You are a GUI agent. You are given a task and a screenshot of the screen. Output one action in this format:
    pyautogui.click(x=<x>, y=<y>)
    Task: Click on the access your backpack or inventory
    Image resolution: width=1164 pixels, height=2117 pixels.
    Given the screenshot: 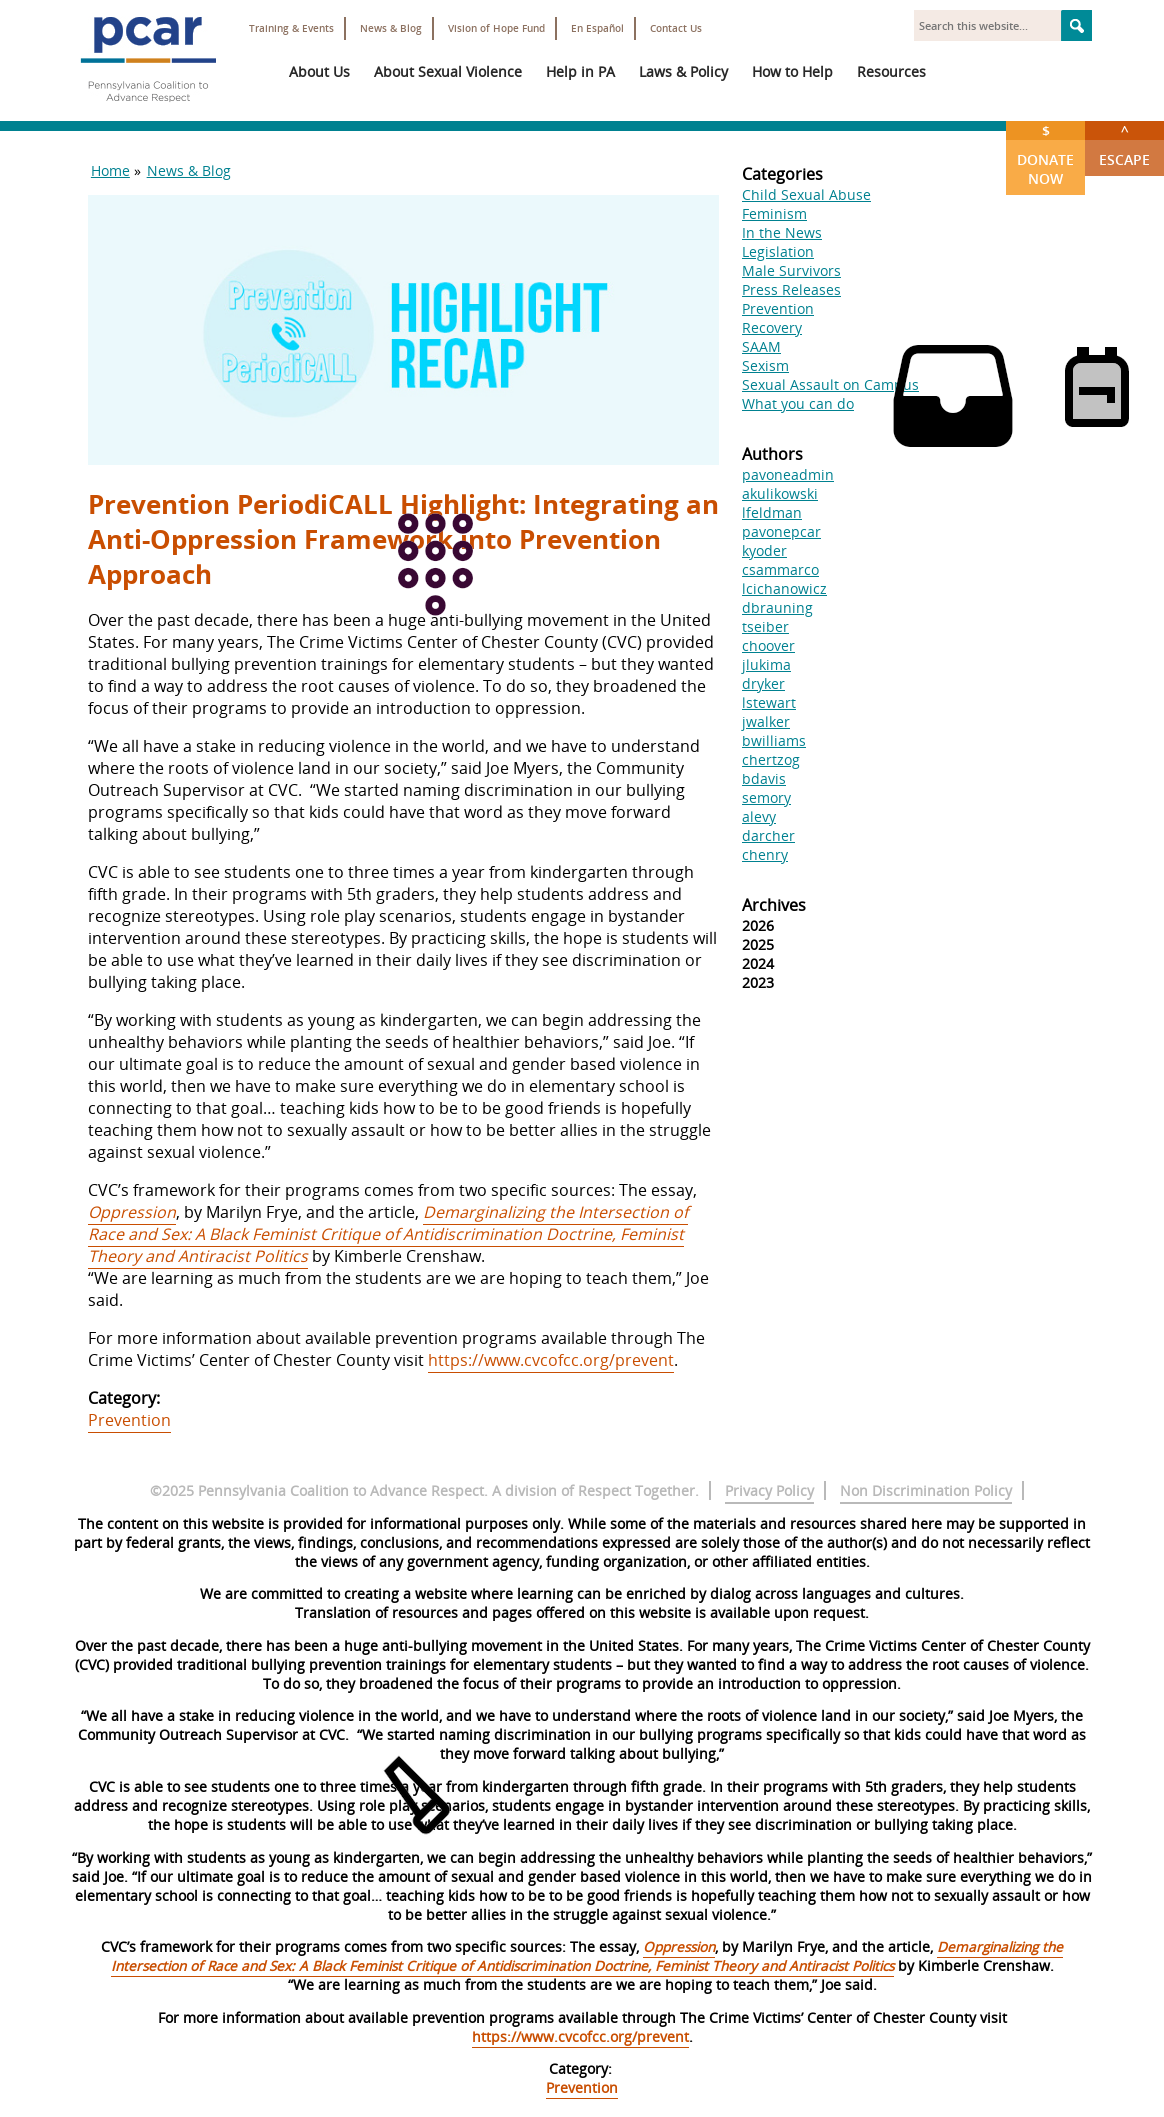 What is the action you would take?
    pyautogui.click(x=1097, y=387)
    